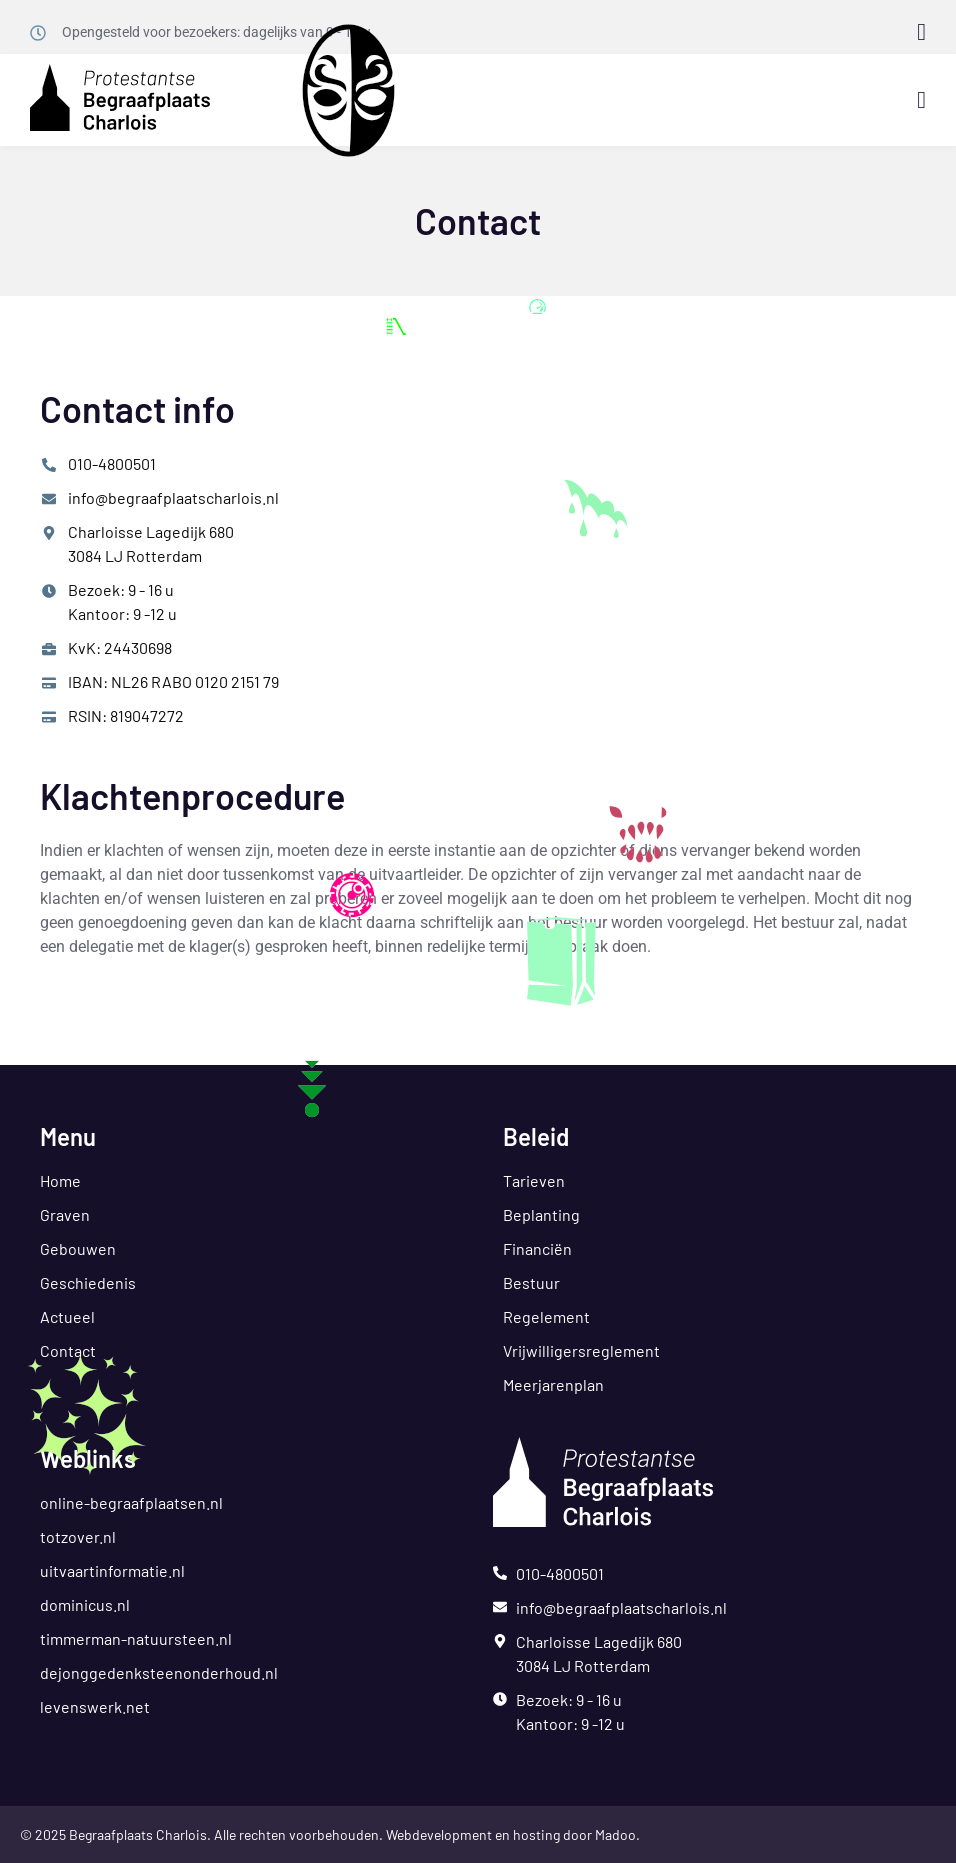 This screenshot has height=1863, width=956. Describe the element at coordinates (352, 895) in the screenshot. I see `access eye maze puzzle or minigame` at that location.